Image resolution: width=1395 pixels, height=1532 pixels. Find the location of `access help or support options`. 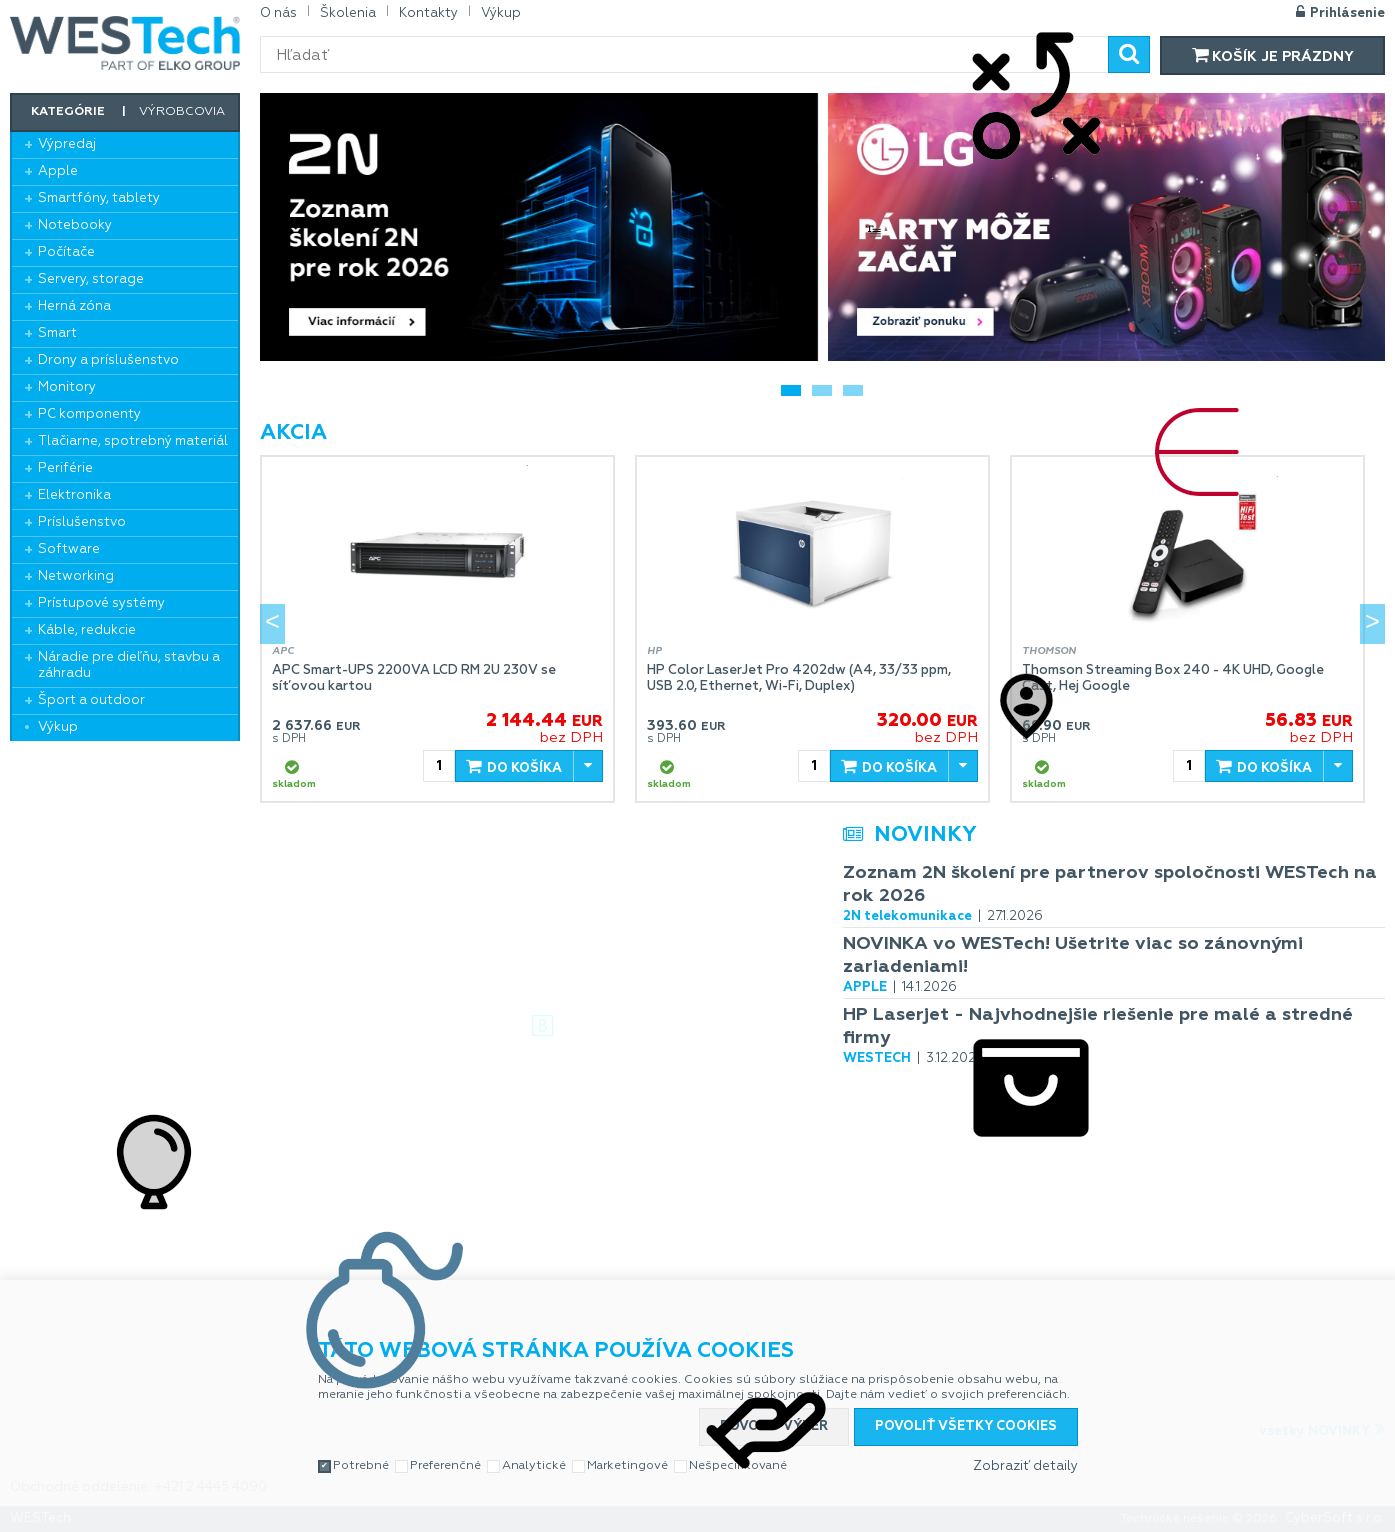

access help or support options is located at coordinates (766, 1425).